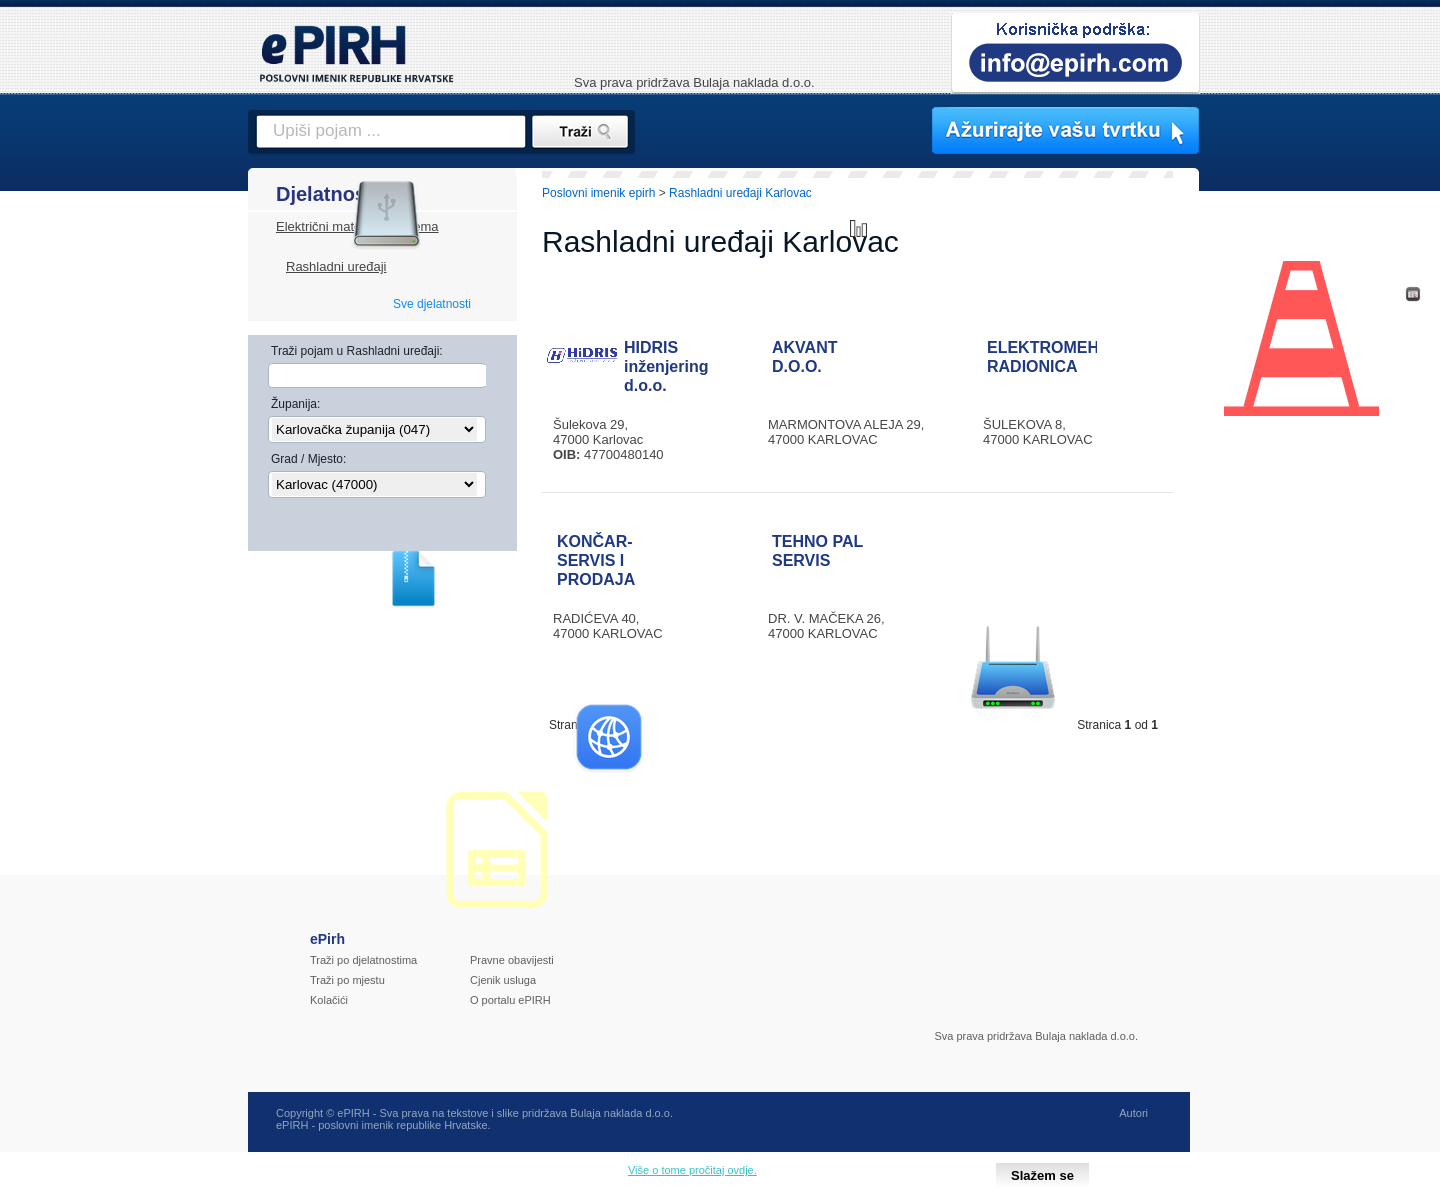 The image size is (1440, 1200). I want to click on access connected USB storage device, so click(386, 214).